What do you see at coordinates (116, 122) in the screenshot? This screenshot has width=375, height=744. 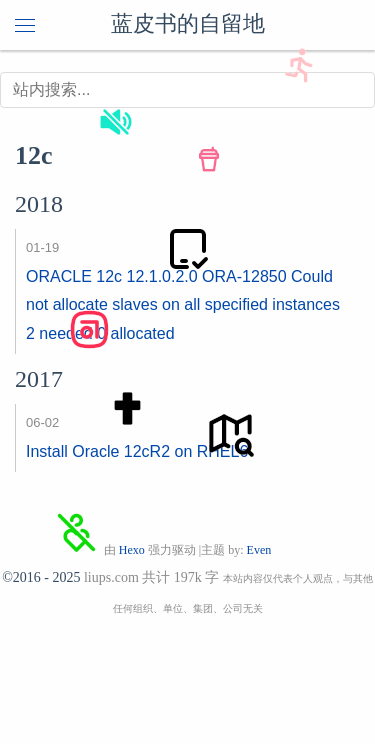 I see `mute audio` at bounding box center [116, 122].